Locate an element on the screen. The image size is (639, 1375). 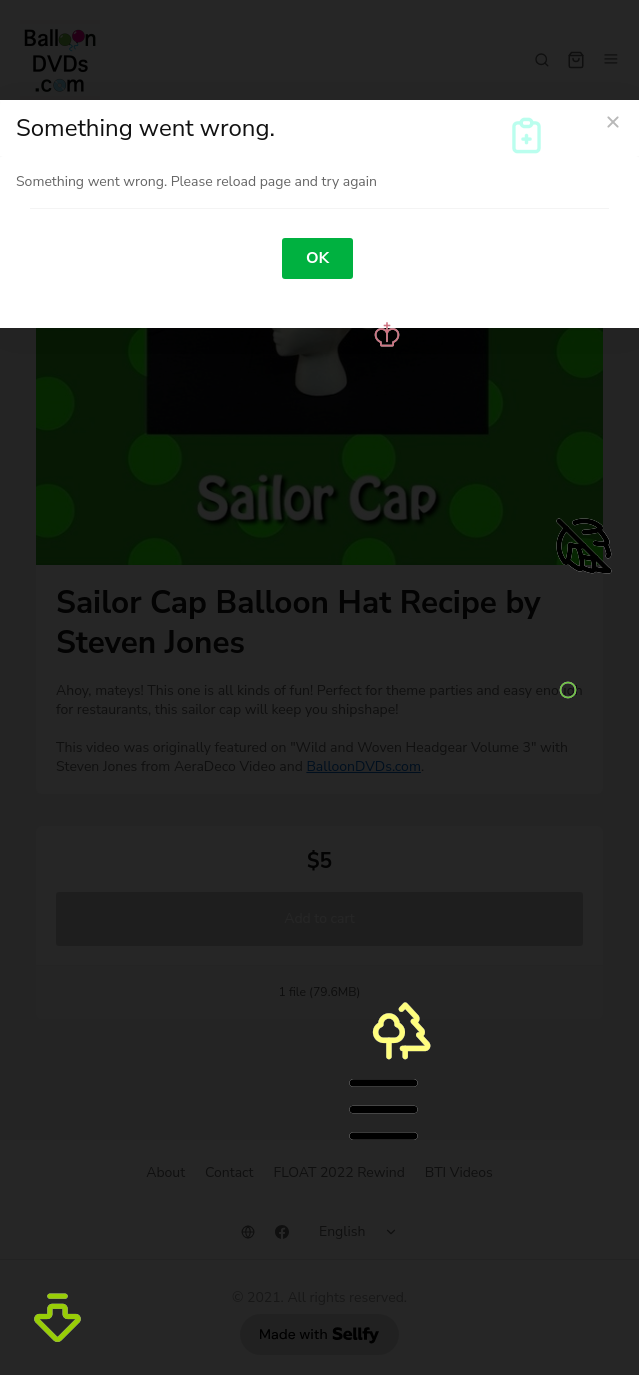
add a new note or item to clipboard is located at coordinates (526, 135).